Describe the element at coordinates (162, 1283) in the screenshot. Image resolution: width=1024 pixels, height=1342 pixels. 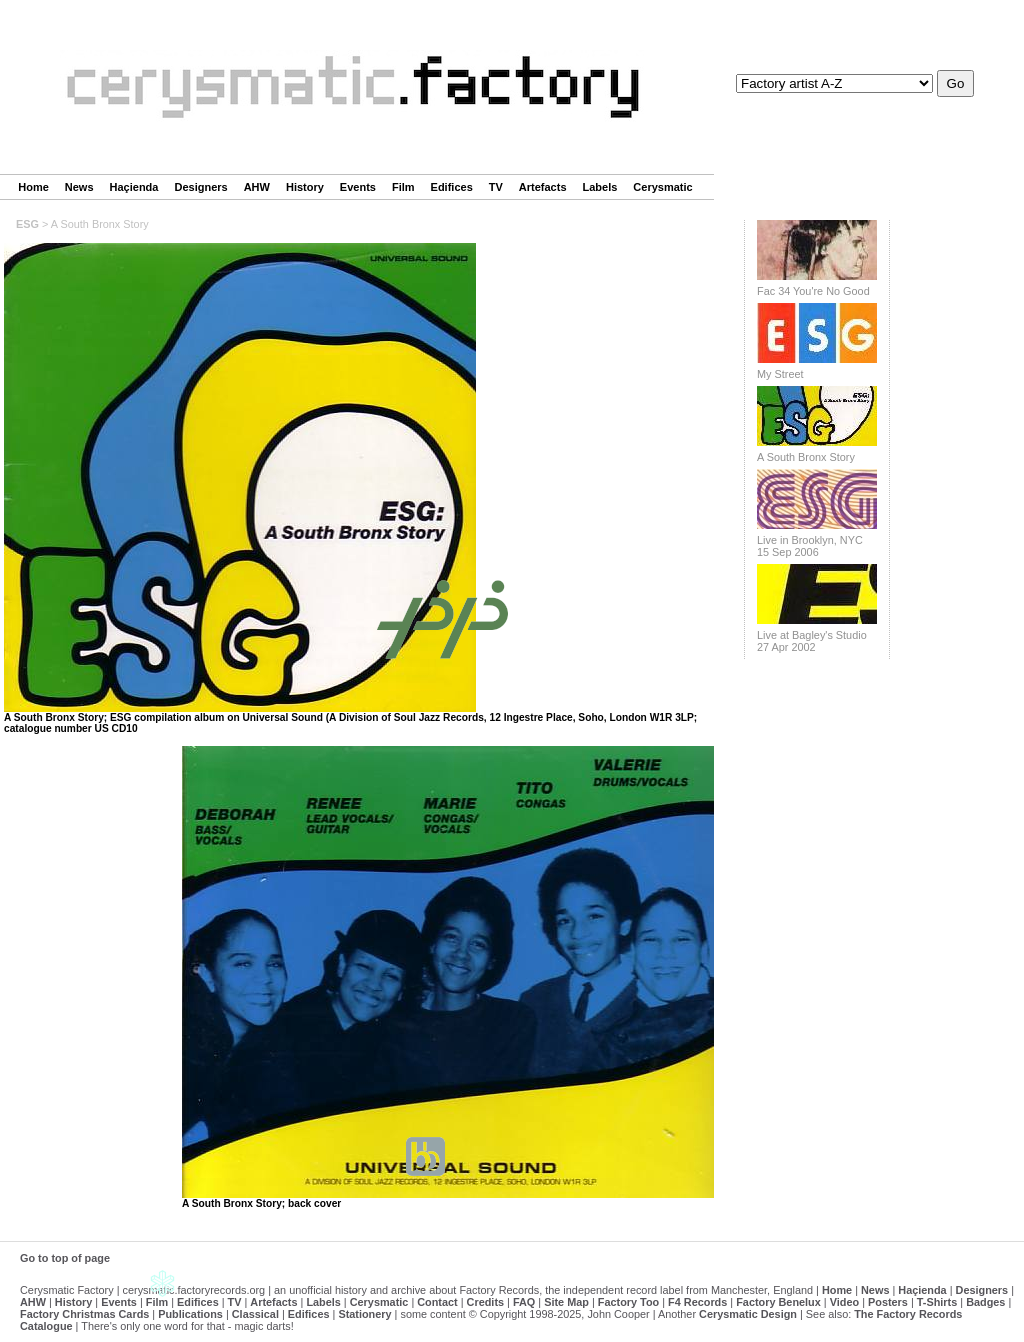
I see `matternet company logo` at that location.